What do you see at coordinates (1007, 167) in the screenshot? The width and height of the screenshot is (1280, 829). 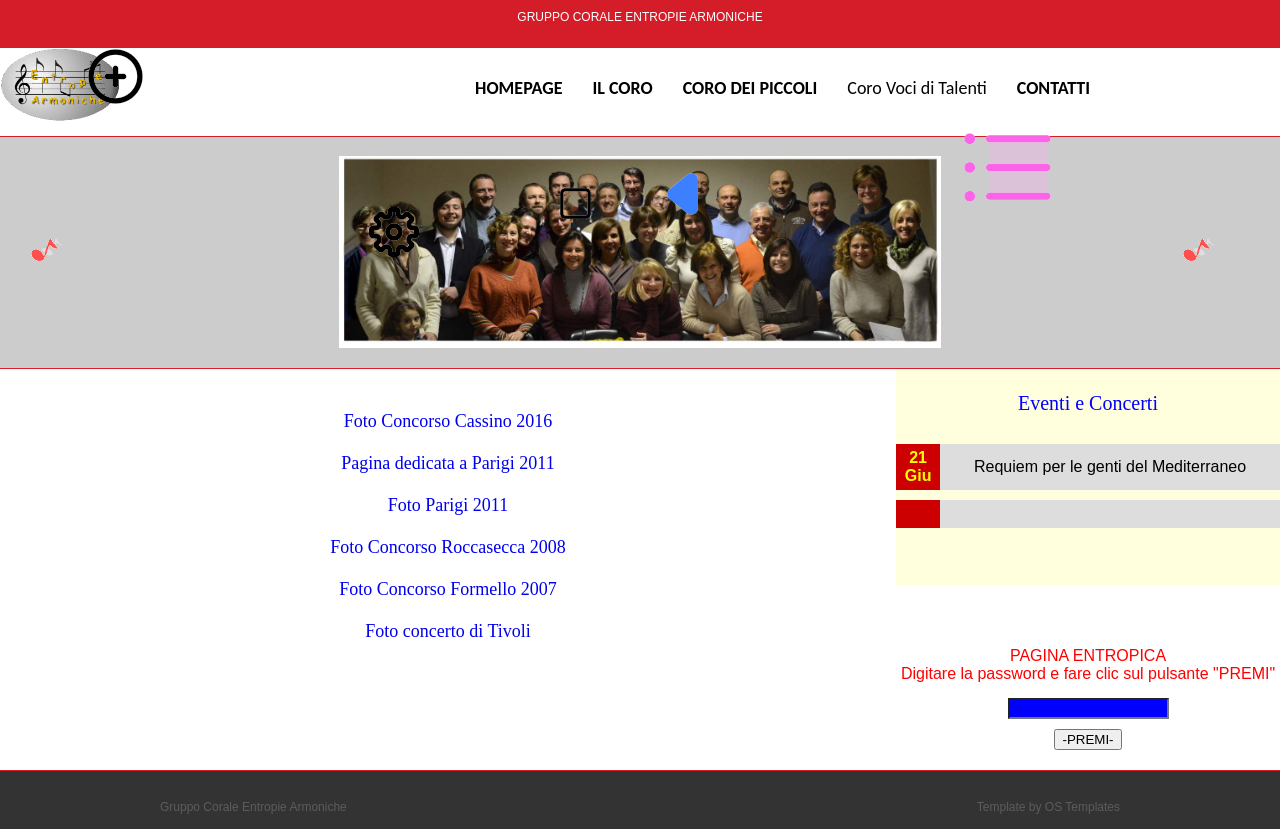 I see `view items in list format` at bounding box center [1007, 167].